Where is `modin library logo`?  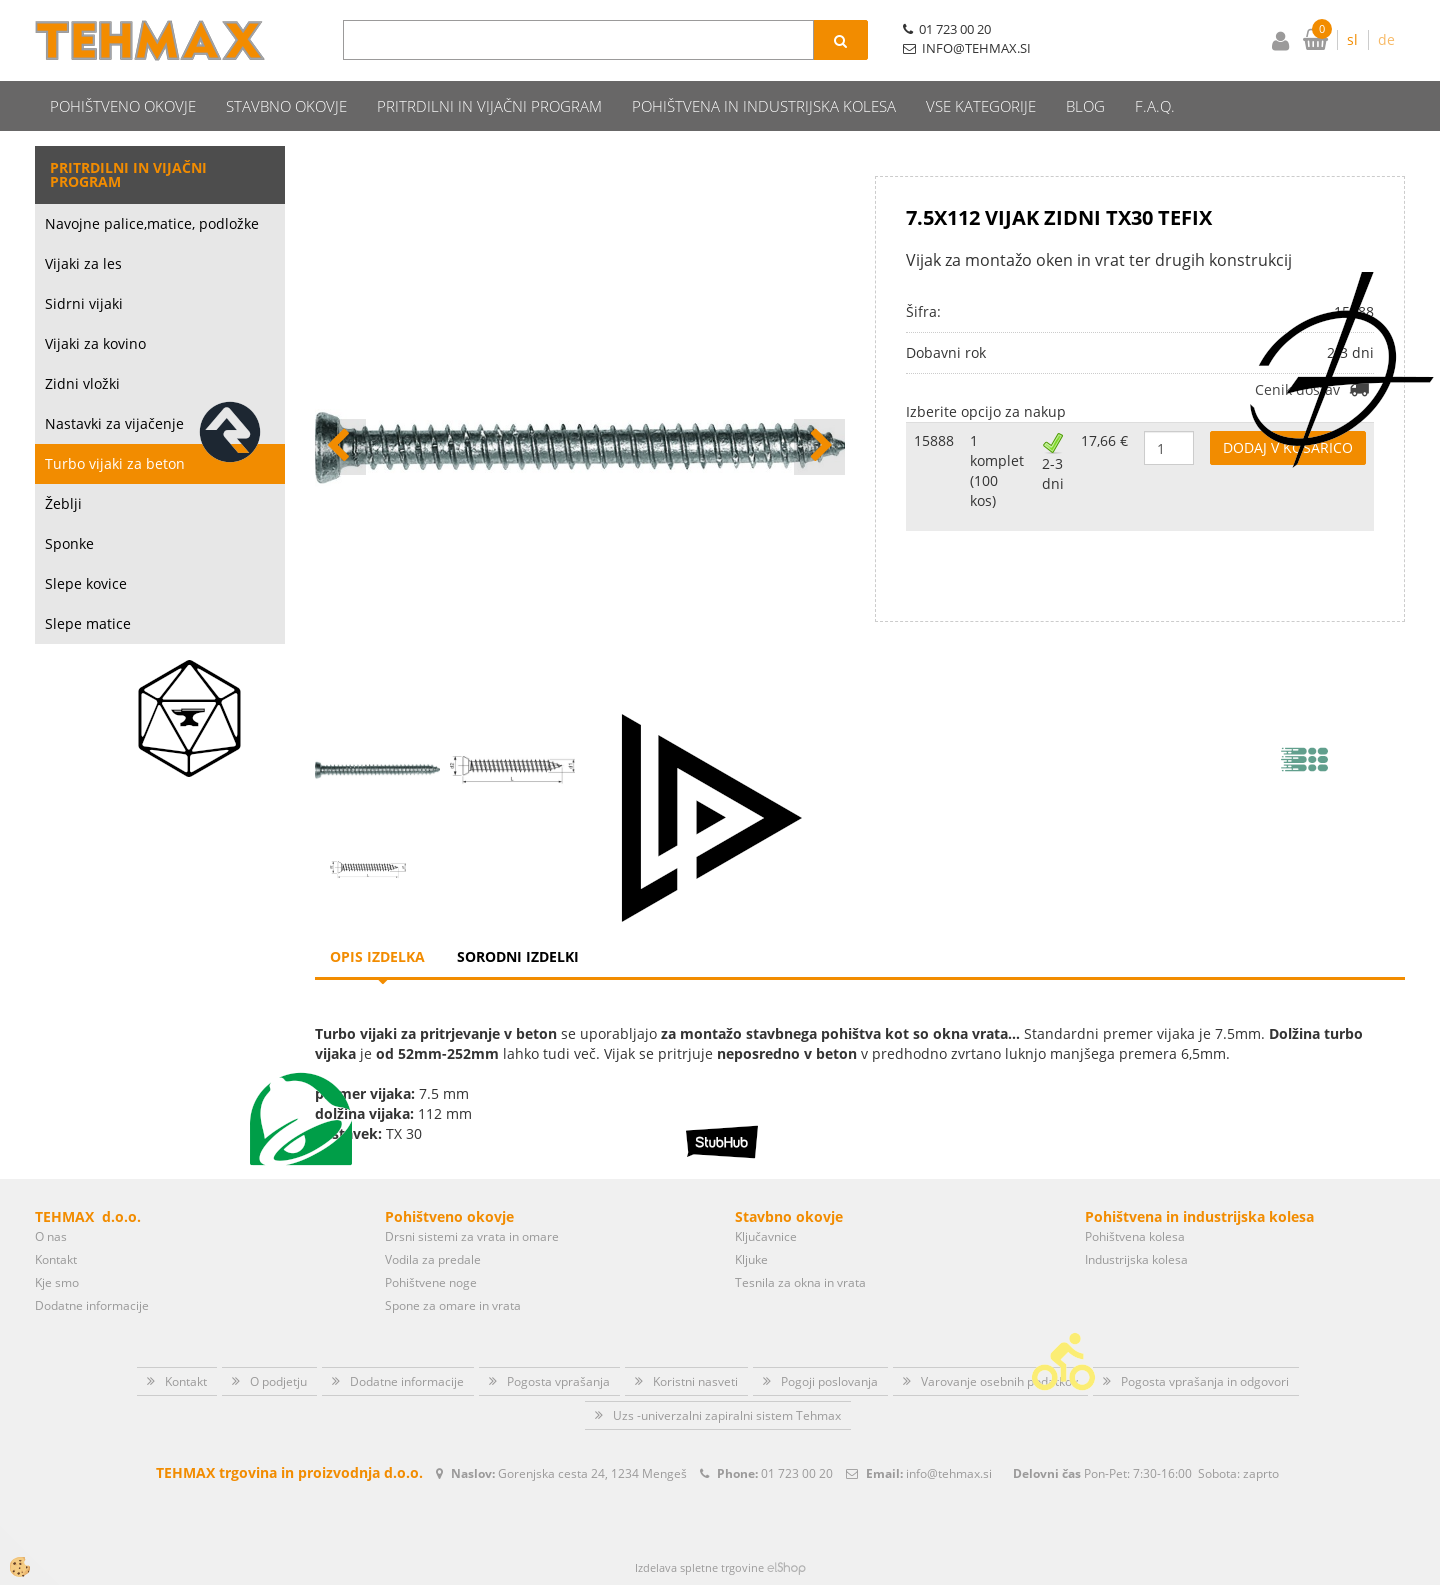
modin library logo is located at coordinates (1304, 759).